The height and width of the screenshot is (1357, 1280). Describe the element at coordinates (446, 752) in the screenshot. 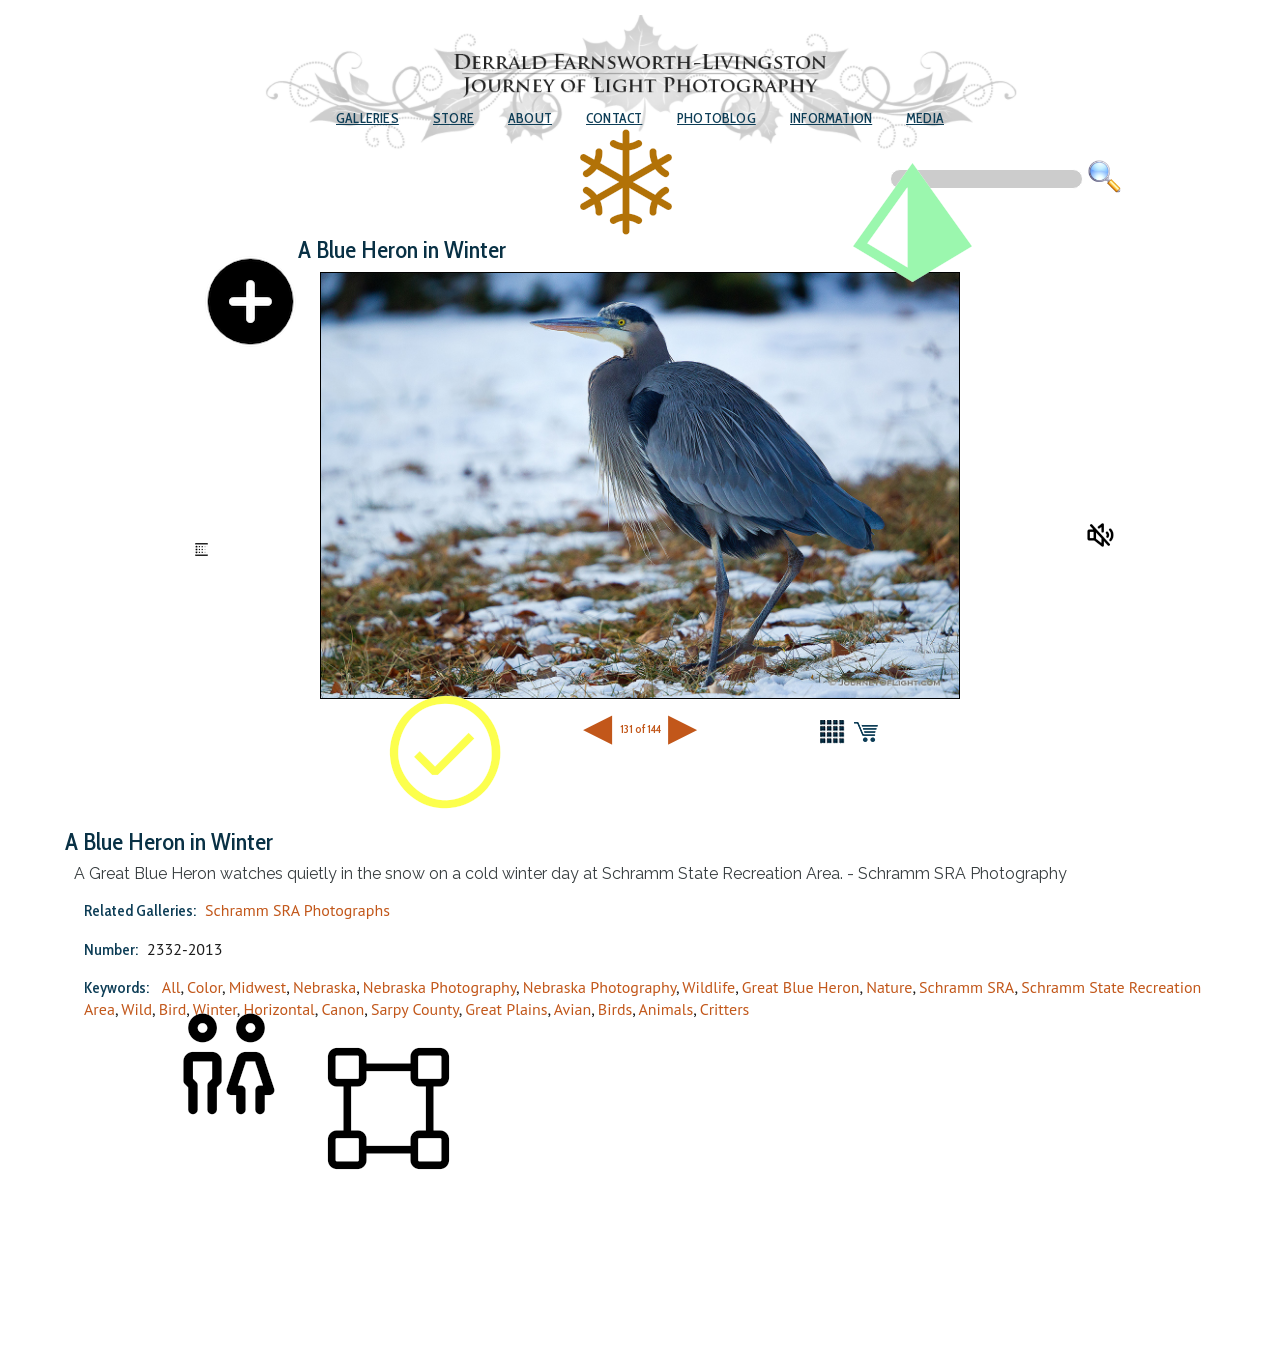

I see `indicates a passed or successful test` at that location.